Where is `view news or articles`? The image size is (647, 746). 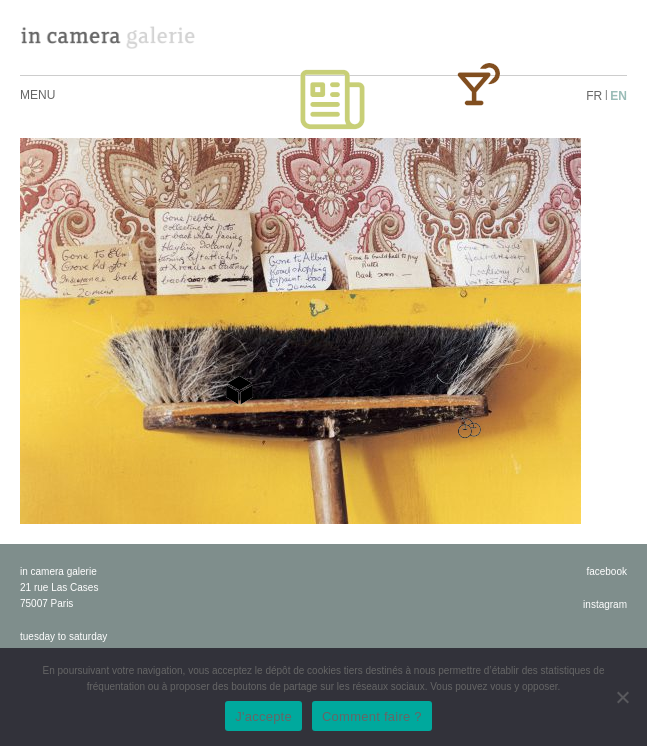 view news or articles is located at coordinates (332, 99).